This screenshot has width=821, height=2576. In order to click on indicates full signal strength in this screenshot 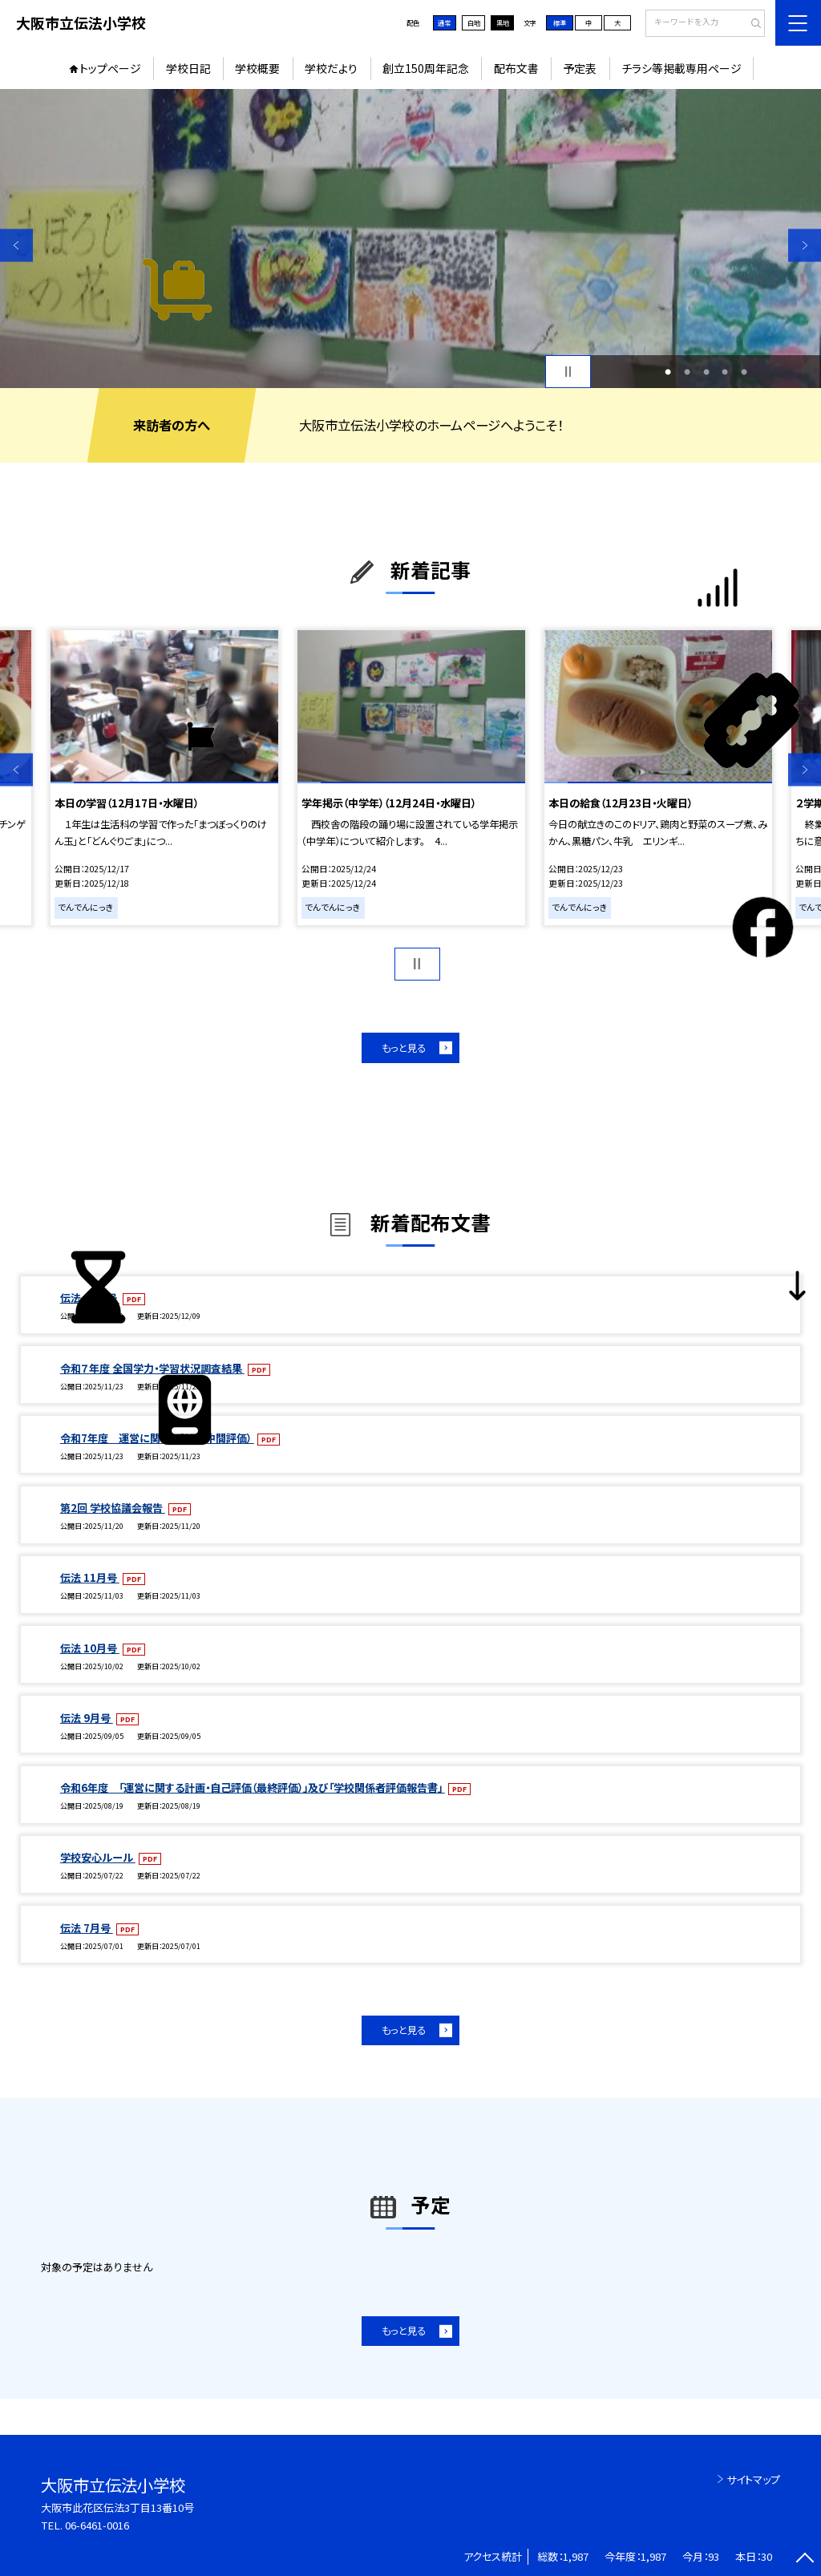, I will do `click(718, 588)`.